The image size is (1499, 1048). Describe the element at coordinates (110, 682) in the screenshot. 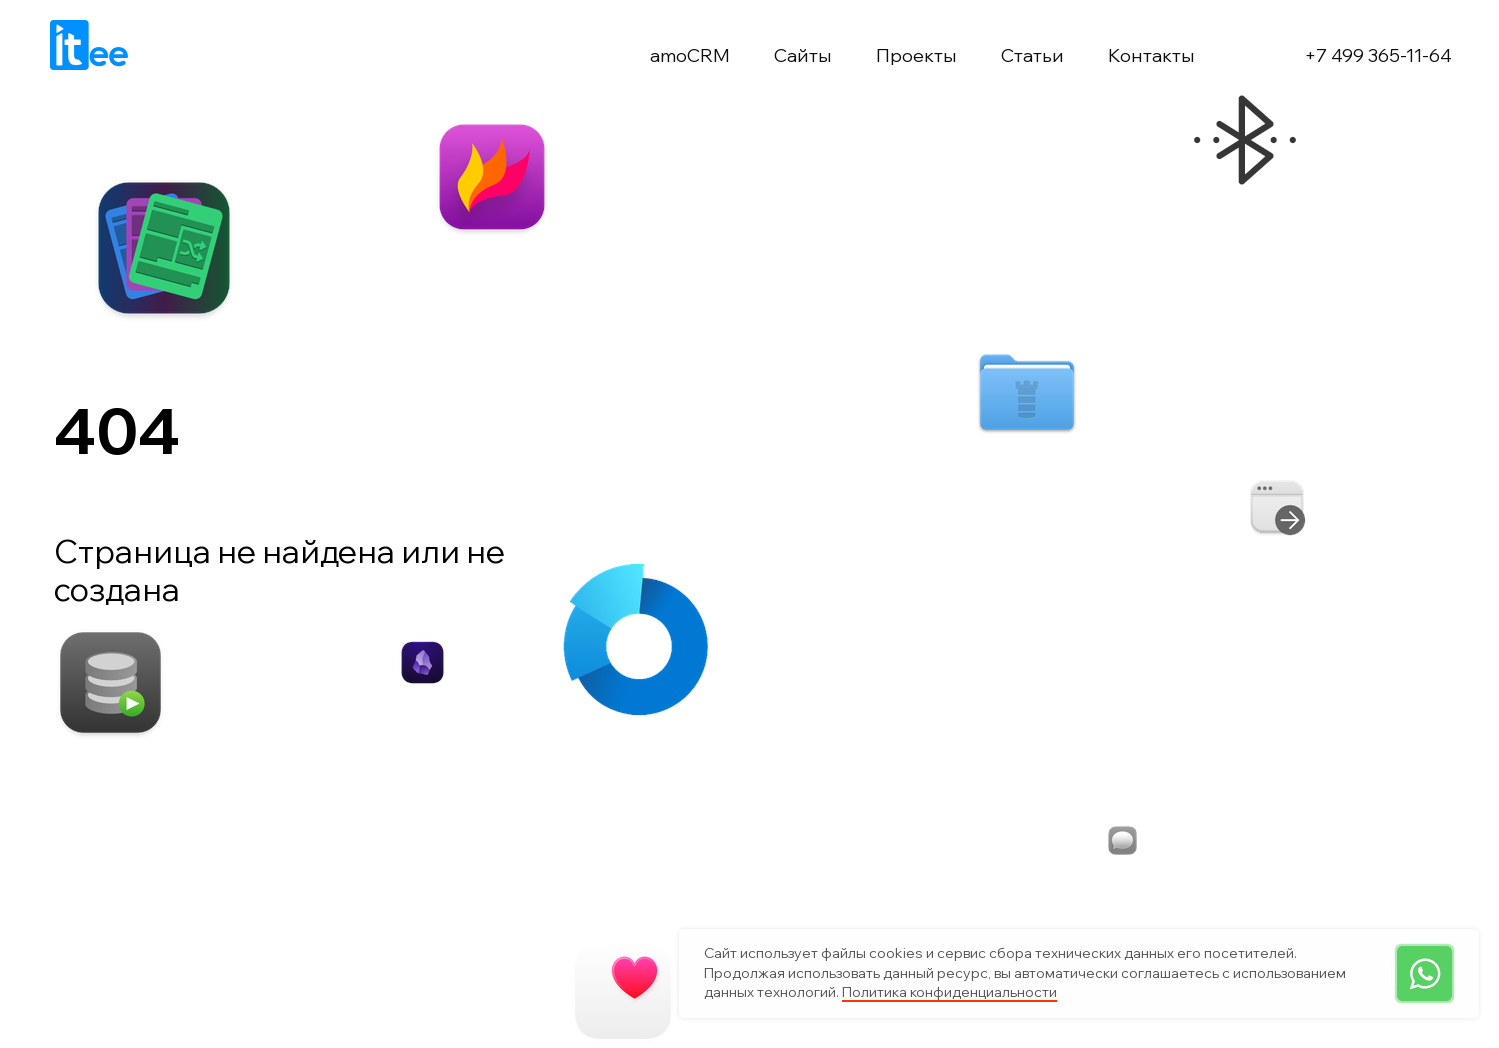

I see `open Oracle SQL Developer application` at that location.